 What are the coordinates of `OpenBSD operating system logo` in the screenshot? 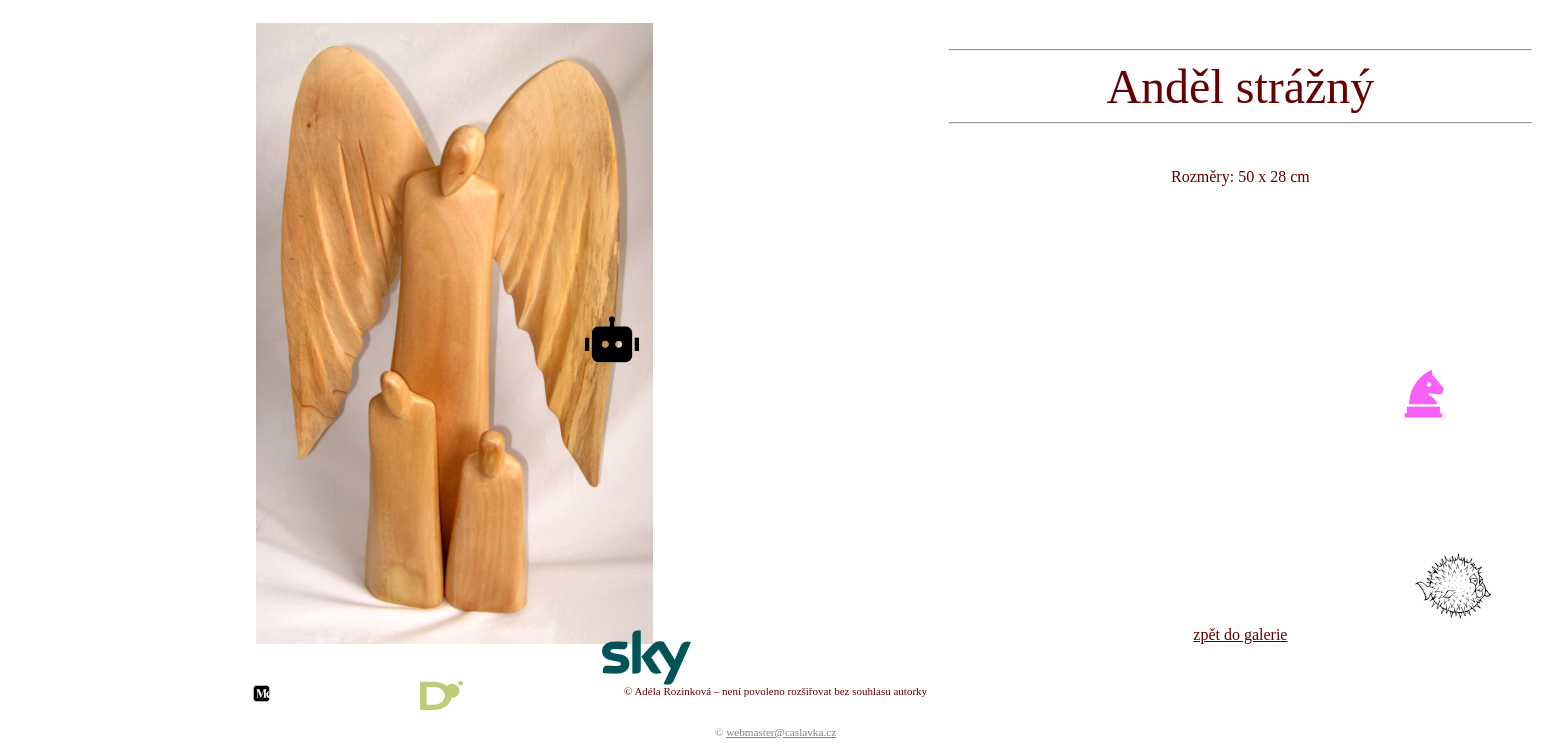 It's located at (1453, 586).